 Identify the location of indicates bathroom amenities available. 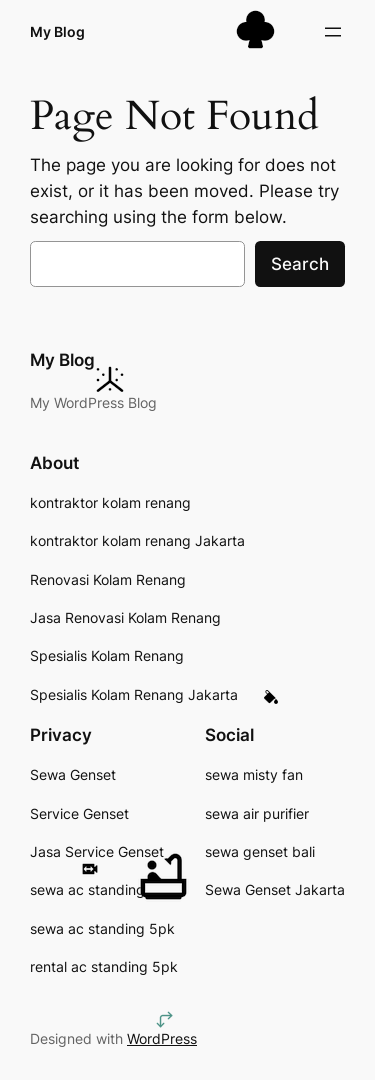
(163, 876).